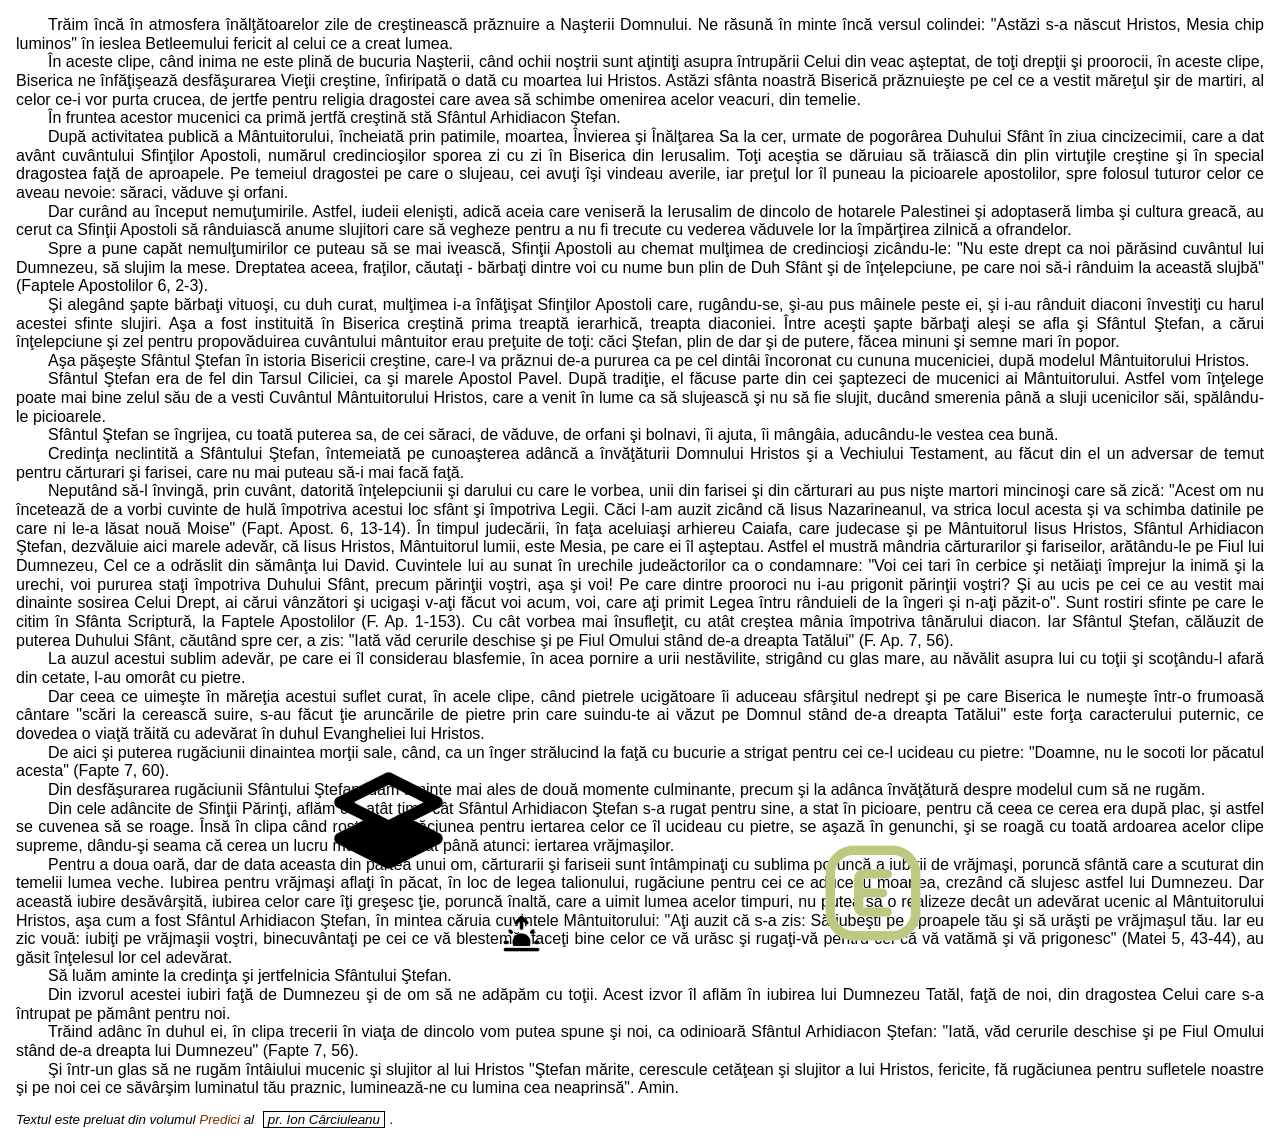 The width and height of the screenshot is (1280, 1146). I want to click on send layer backward in the stack, so click(388, 820).